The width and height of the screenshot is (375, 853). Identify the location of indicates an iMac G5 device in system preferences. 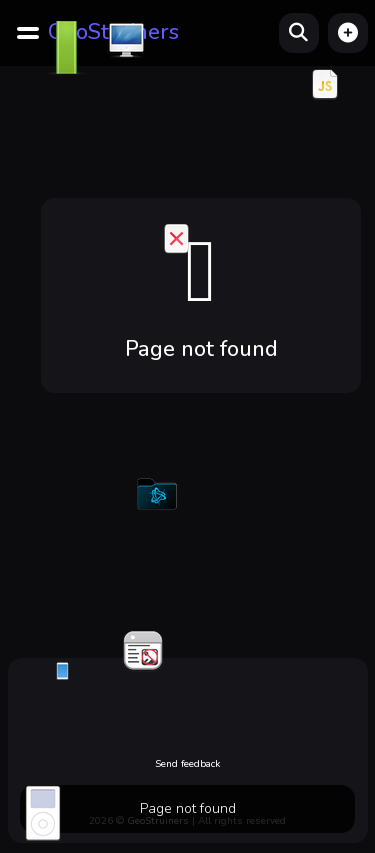
(126, 38).